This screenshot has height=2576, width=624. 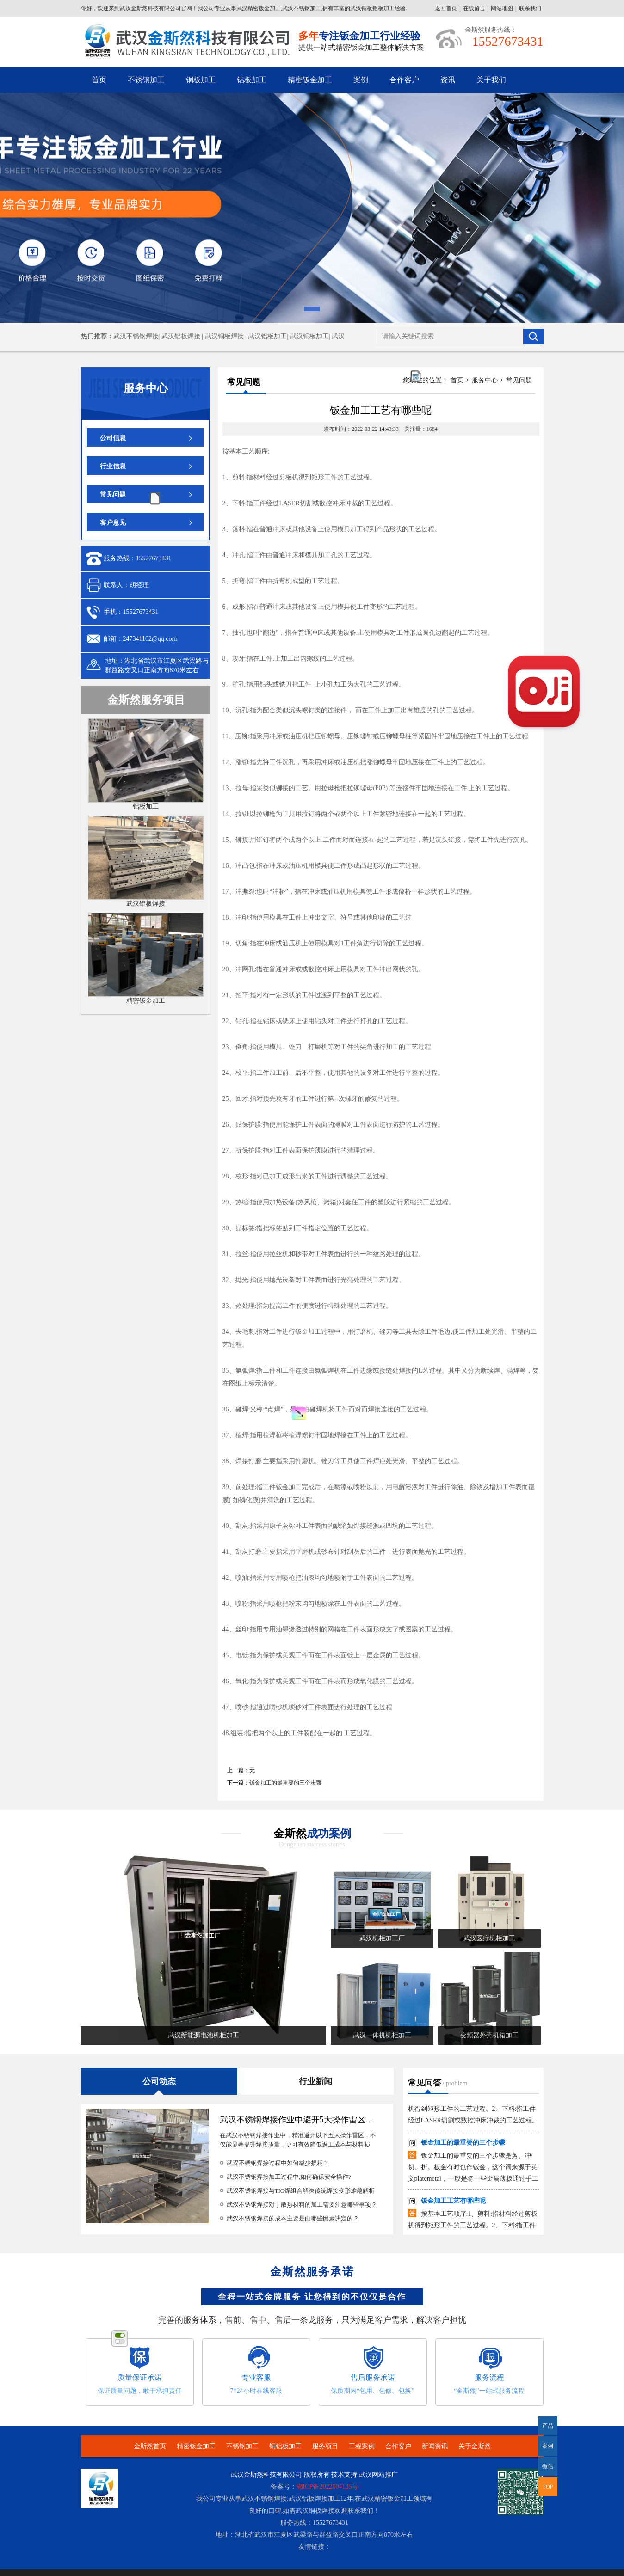 What do you see at coordinates (120, 2338) in the screenshot?
I see `open desktop preferences or settings` at bounding box center [120, 2338].